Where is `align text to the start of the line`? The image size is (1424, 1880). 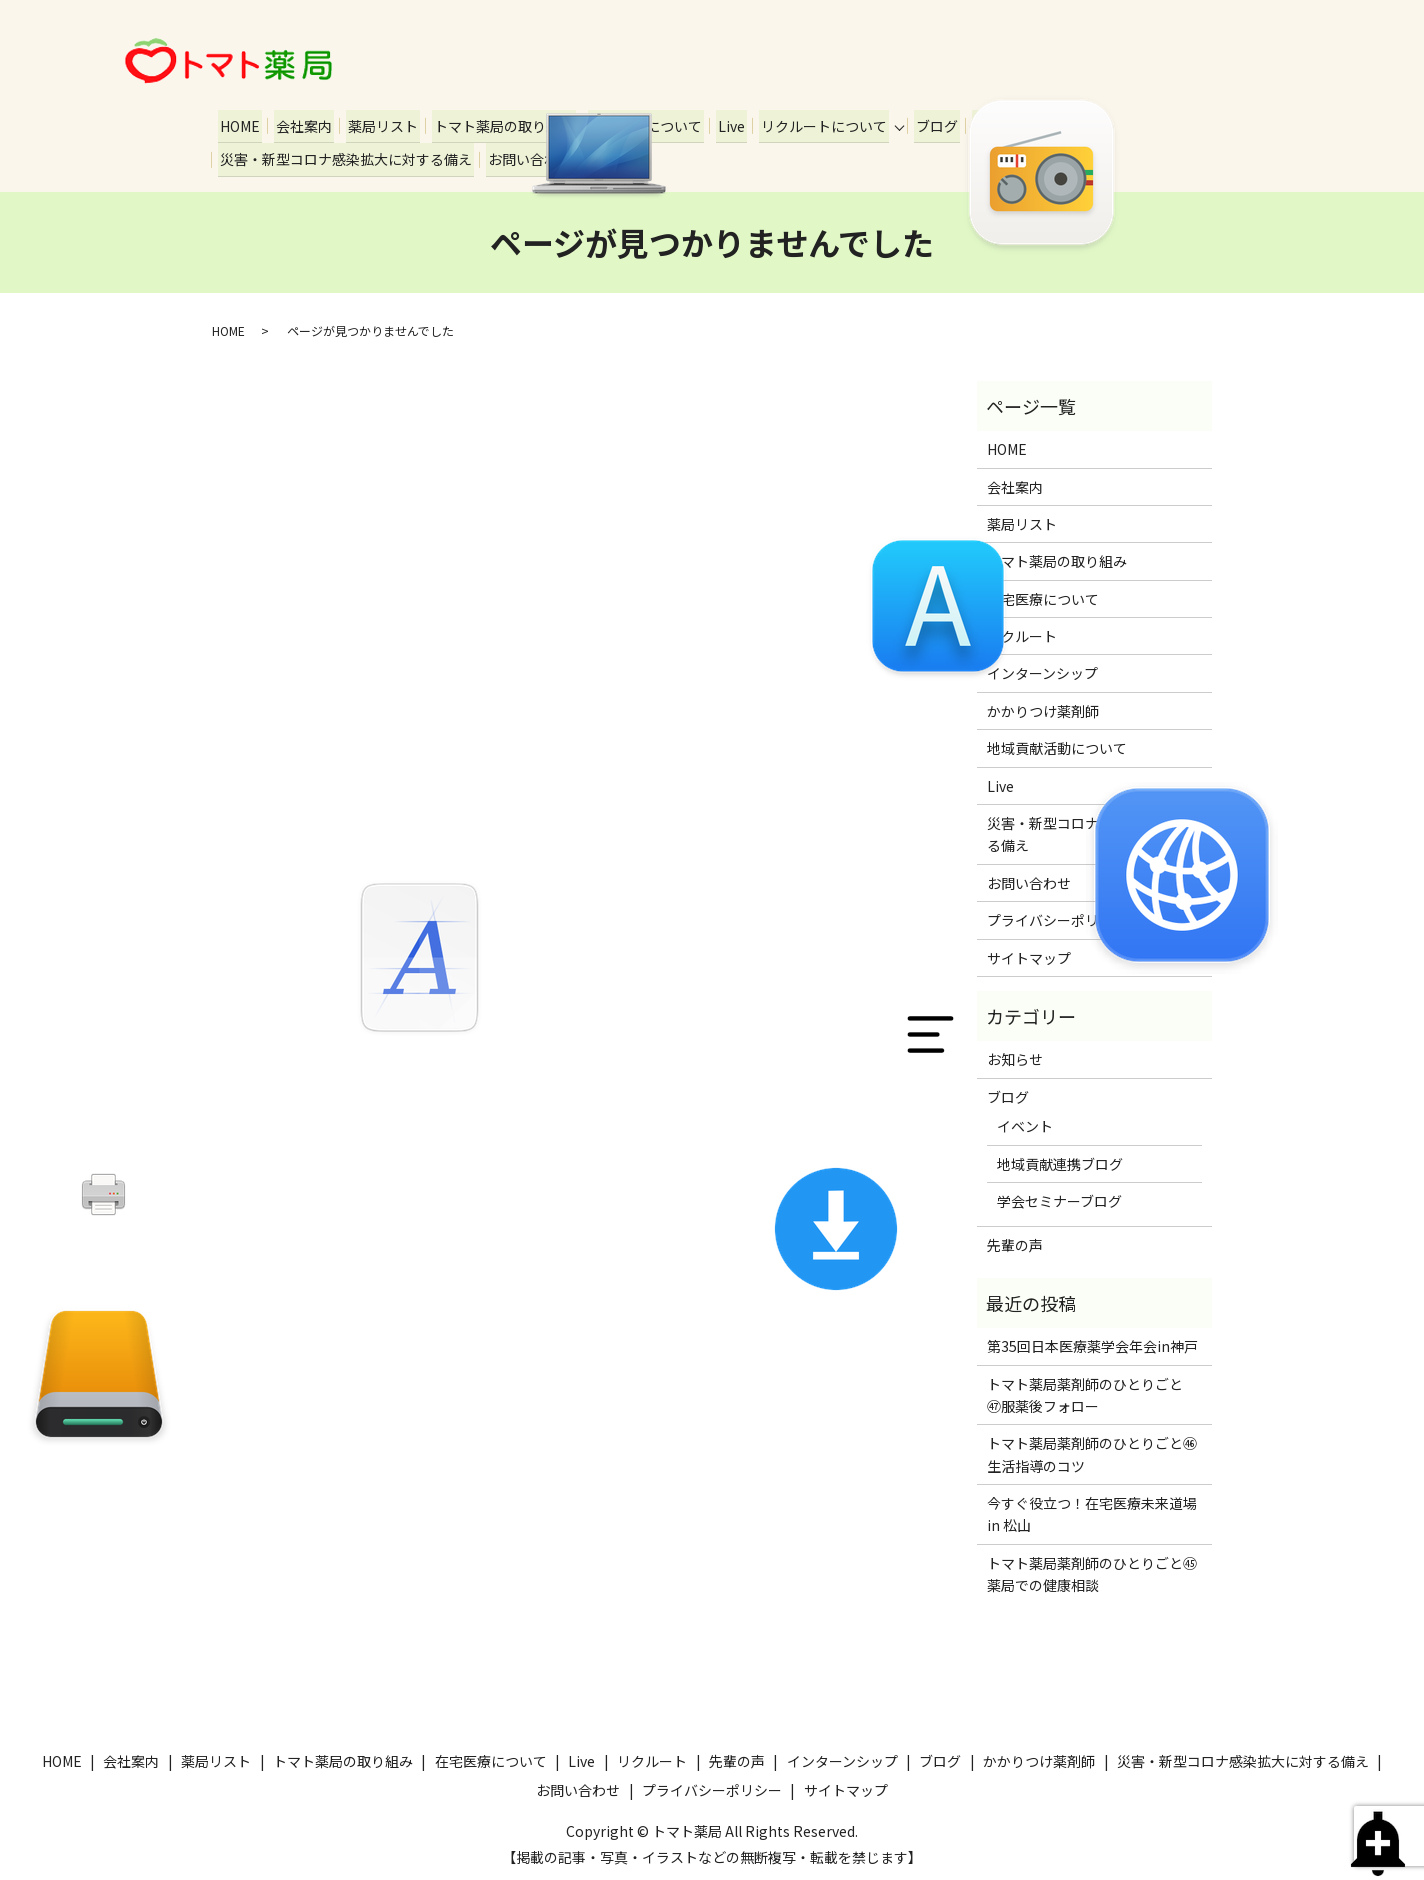 align text to the start of the line is located at coordinates (930, 1034).